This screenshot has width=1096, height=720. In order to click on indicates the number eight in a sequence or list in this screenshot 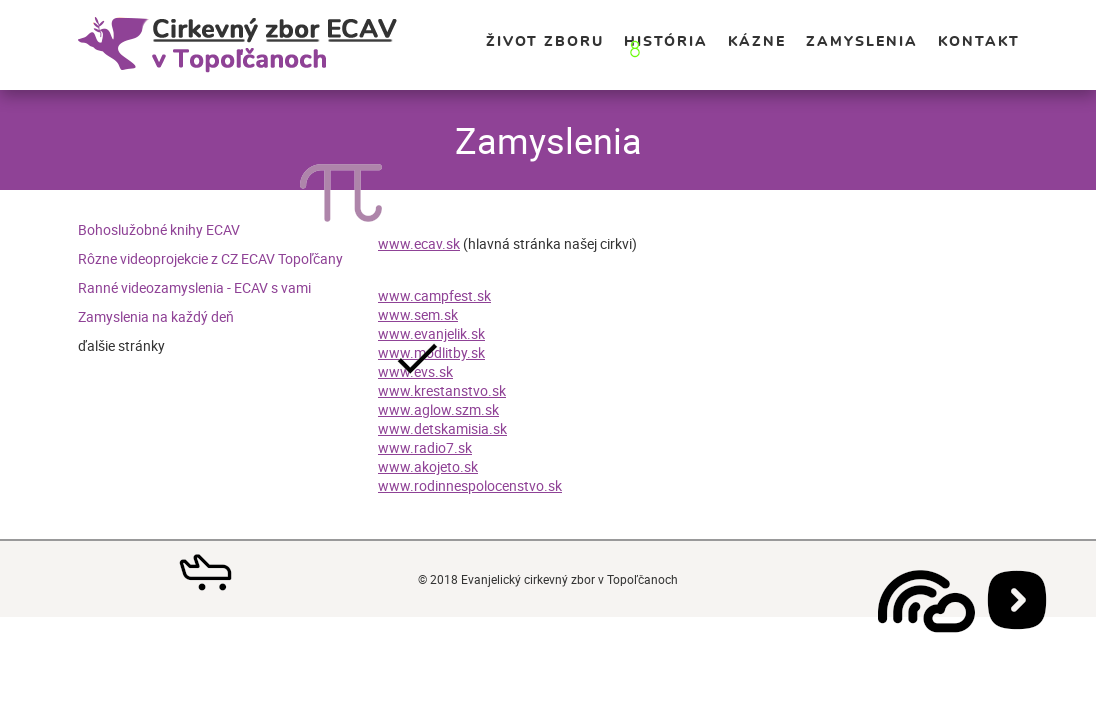, I will do `click(635, 49)`.